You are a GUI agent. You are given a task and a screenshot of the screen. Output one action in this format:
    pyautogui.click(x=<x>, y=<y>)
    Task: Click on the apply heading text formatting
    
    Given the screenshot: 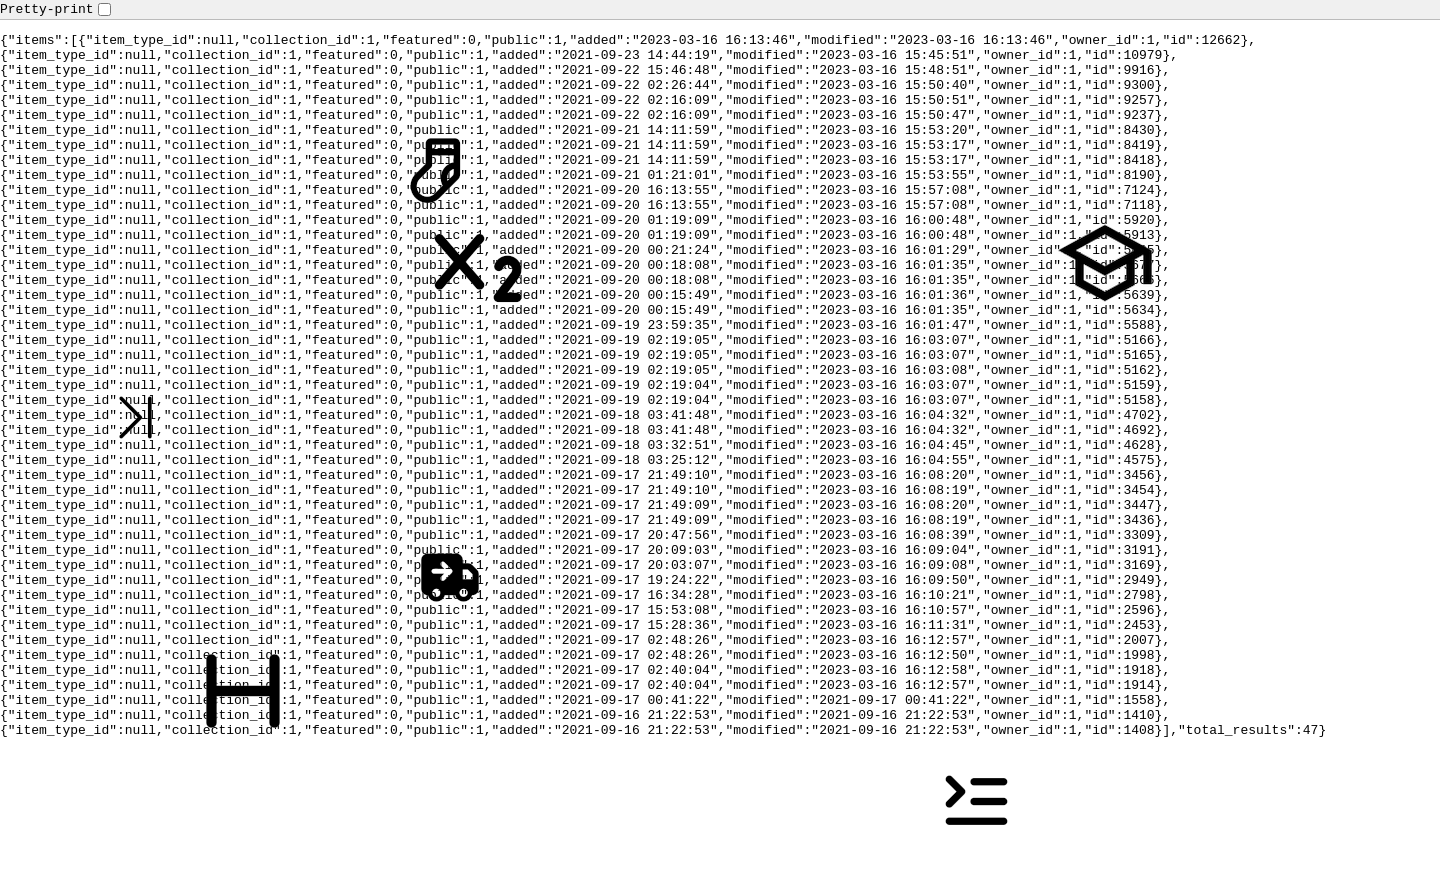 What is the action you would take?
    pyautogui.click(x=243, y=691)
    